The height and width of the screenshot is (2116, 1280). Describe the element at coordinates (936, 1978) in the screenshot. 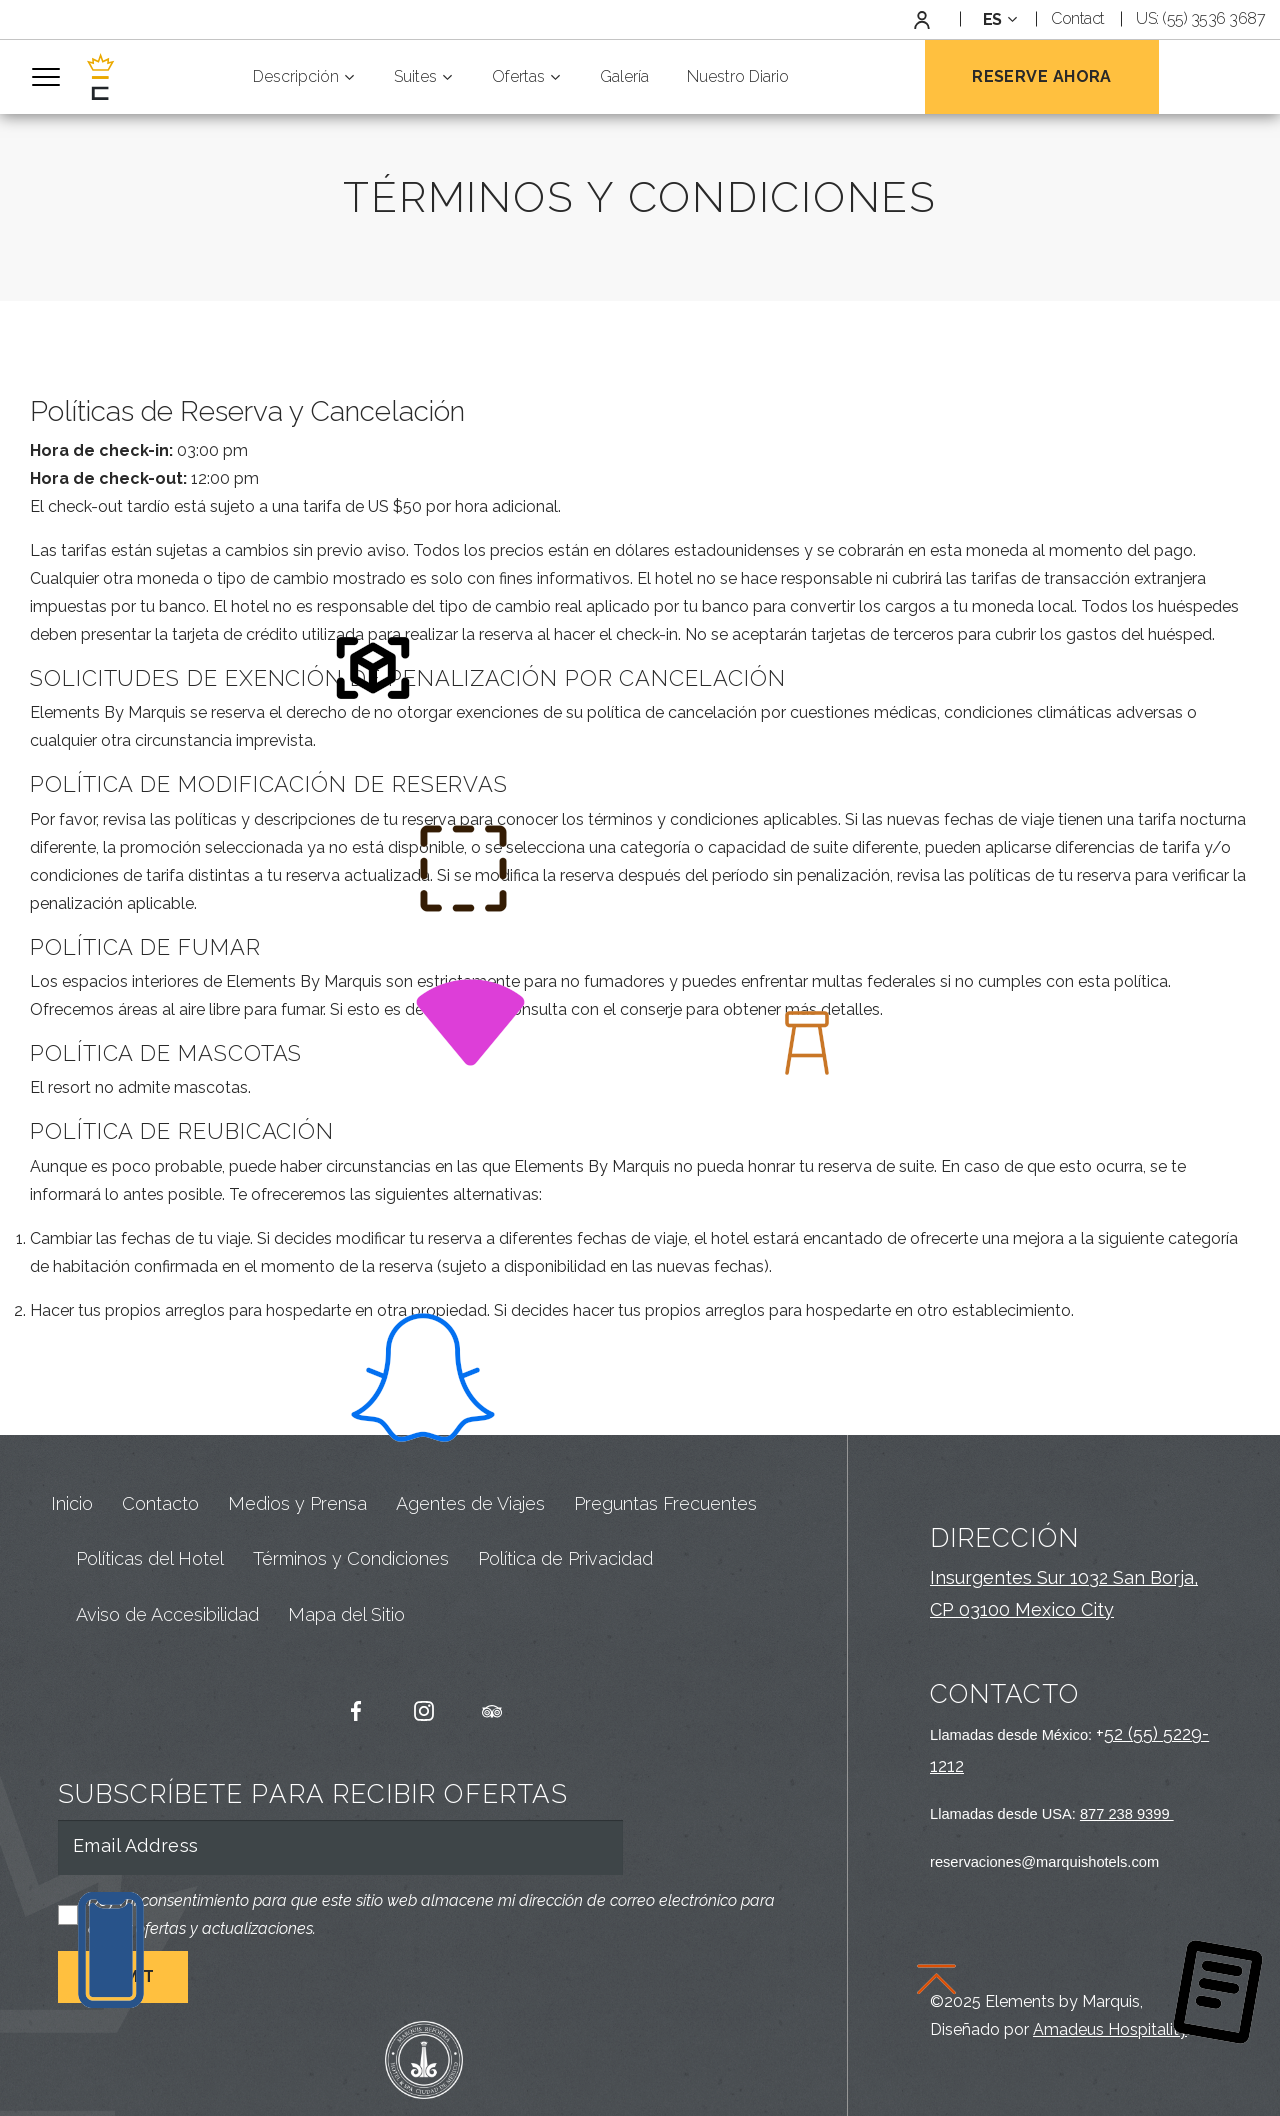

I see `collapse or minimize a section` at that location.